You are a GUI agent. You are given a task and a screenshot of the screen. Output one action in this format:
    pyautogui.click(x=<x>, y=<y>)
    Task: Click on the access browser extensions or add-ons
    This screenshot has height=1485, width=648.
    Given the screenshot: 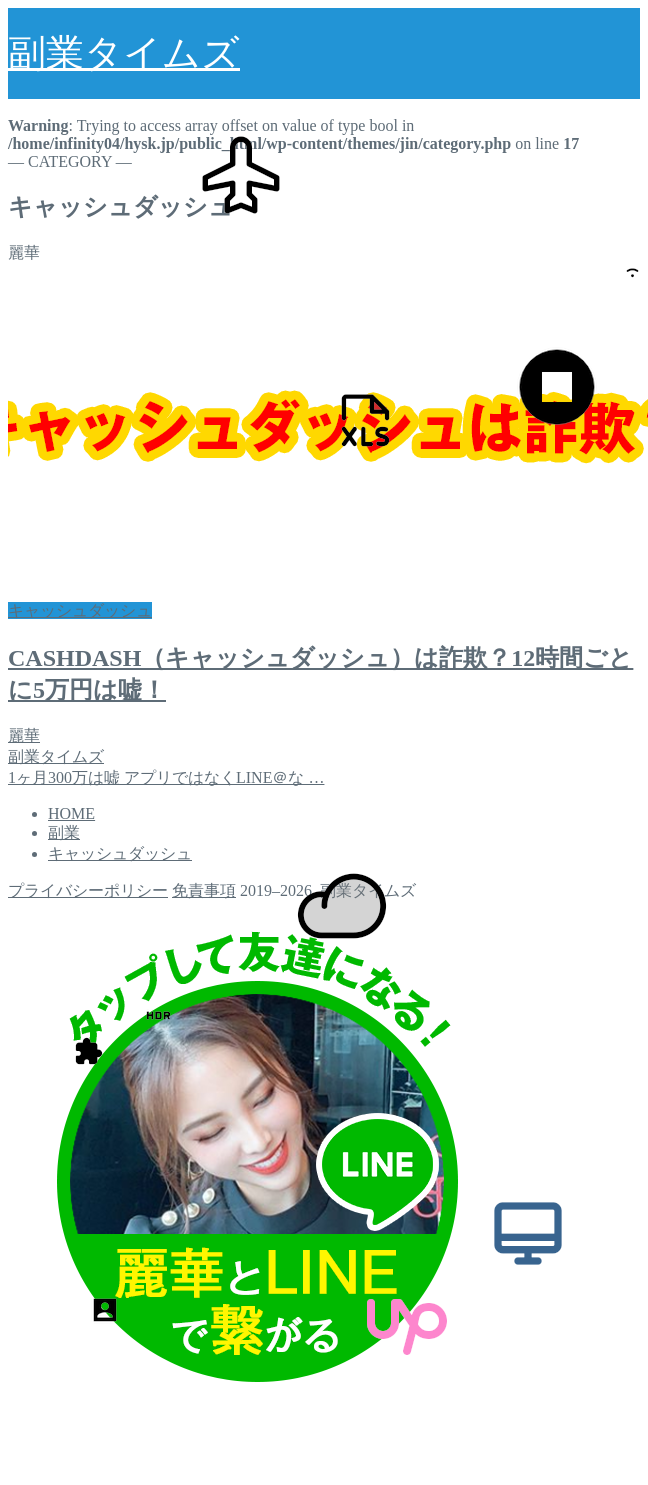 What is the action you would take?
    pyautogui.click(x=89, y=1051)
    